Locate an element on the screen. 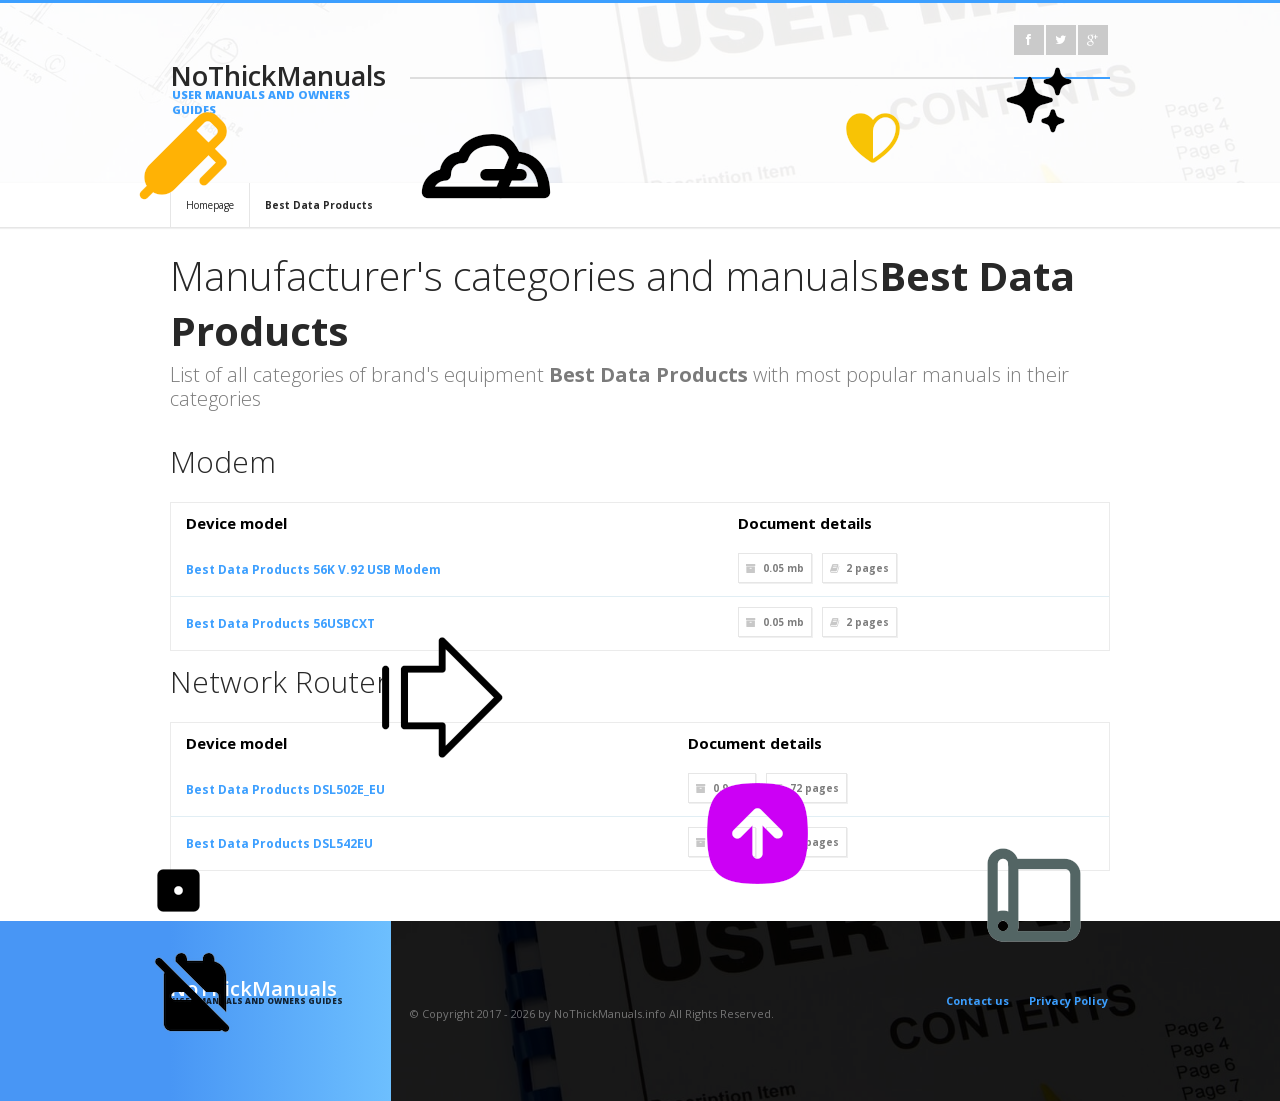 This screenshot has height=1101, width=1280. move forward or proceed to next step is located at coordinates (437, 697).